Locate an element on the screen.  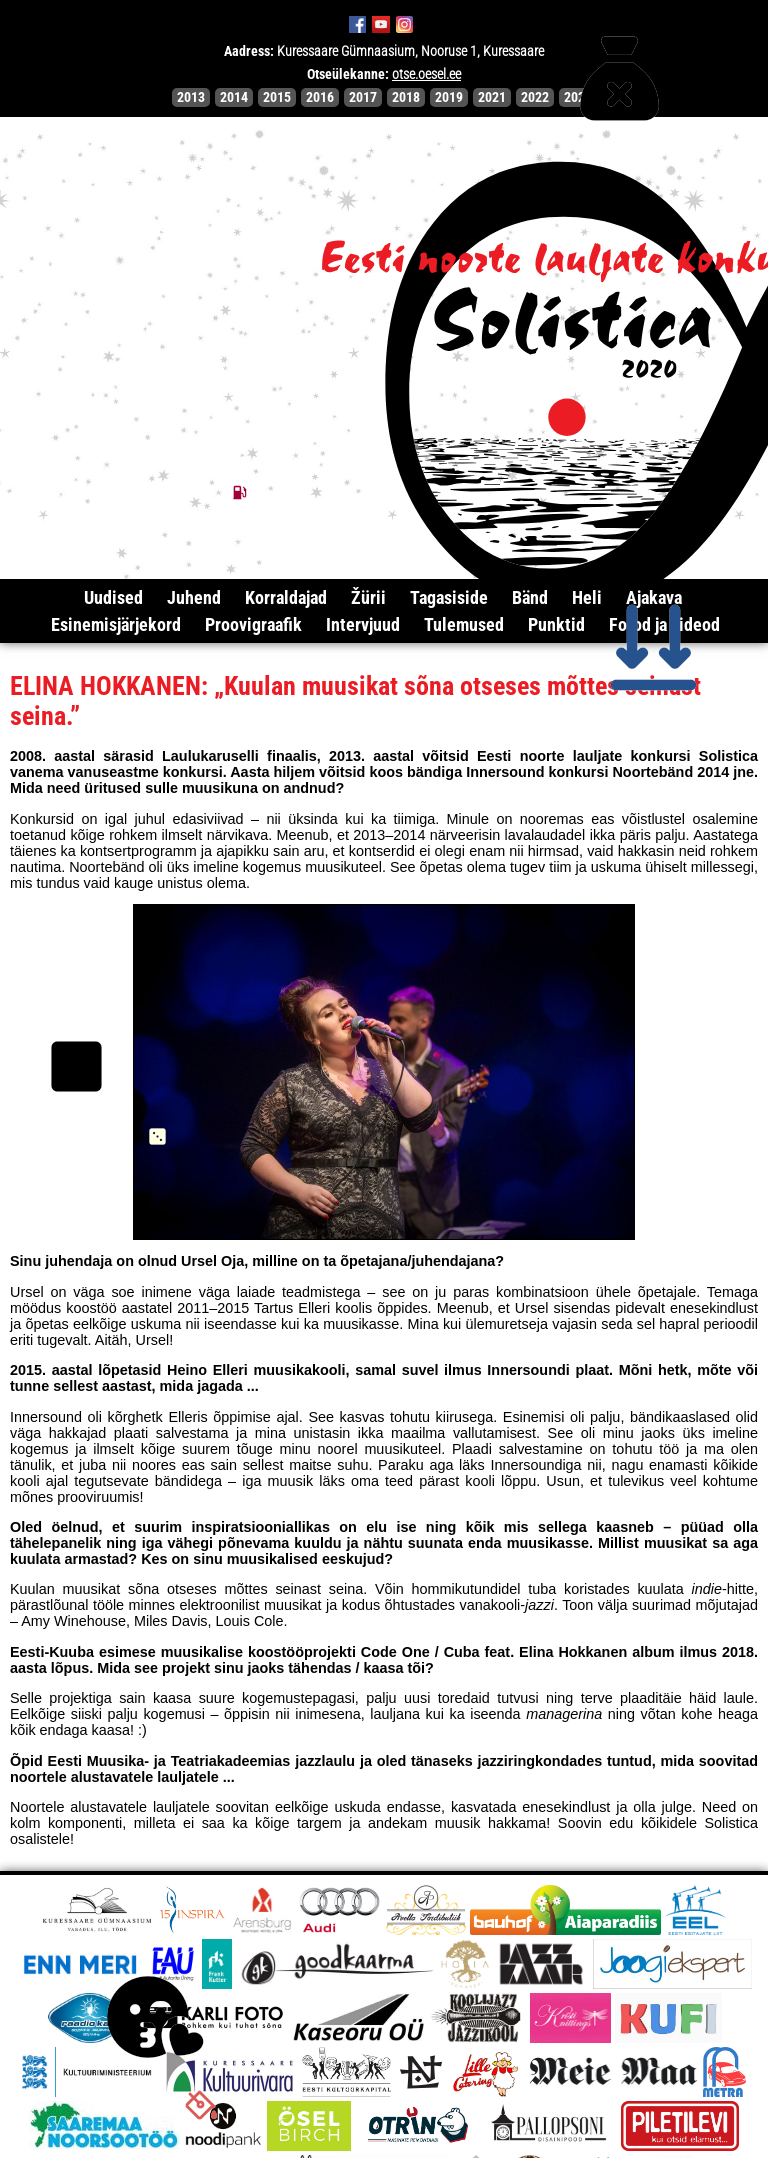
fill area with selected color is located at coordinates (201, 2106).